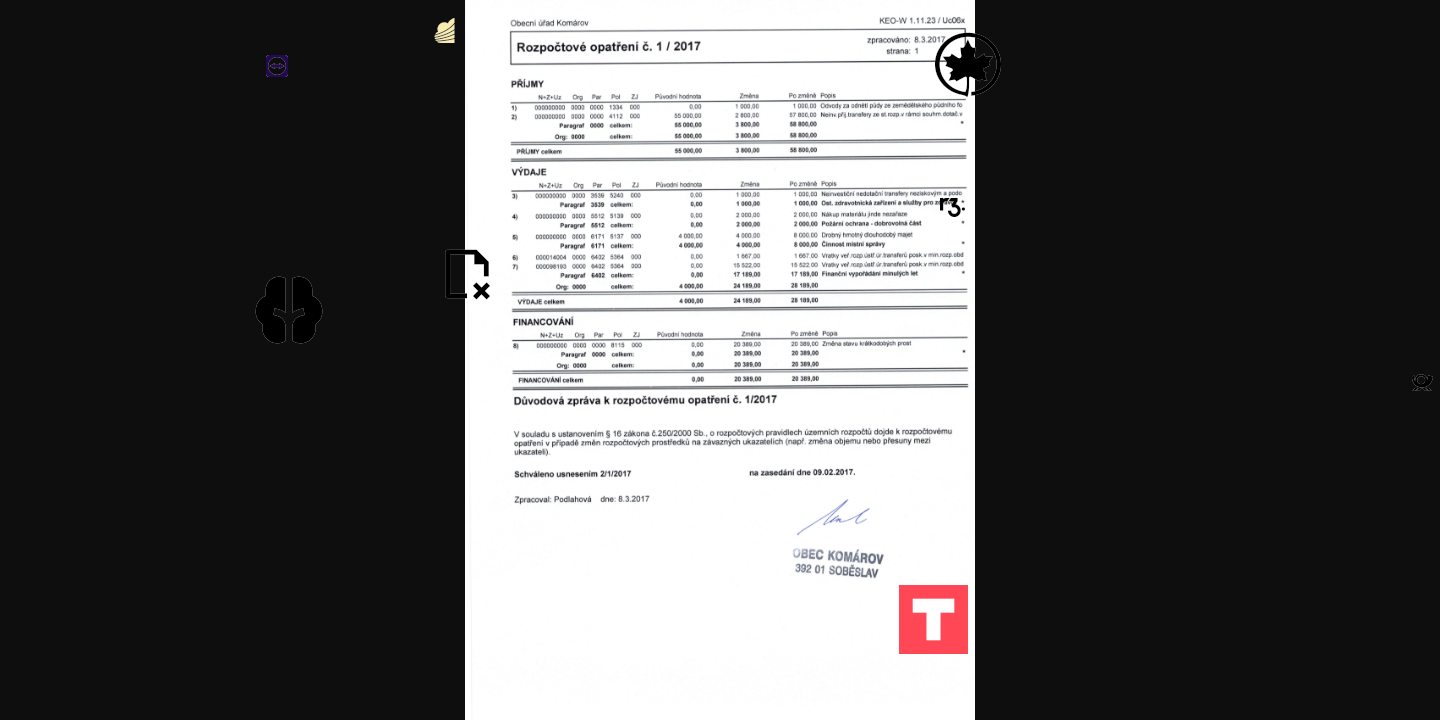 This screenshot has width=1440, height=720. I want to click on Deutsche Post company logo, so click(1422, 382).